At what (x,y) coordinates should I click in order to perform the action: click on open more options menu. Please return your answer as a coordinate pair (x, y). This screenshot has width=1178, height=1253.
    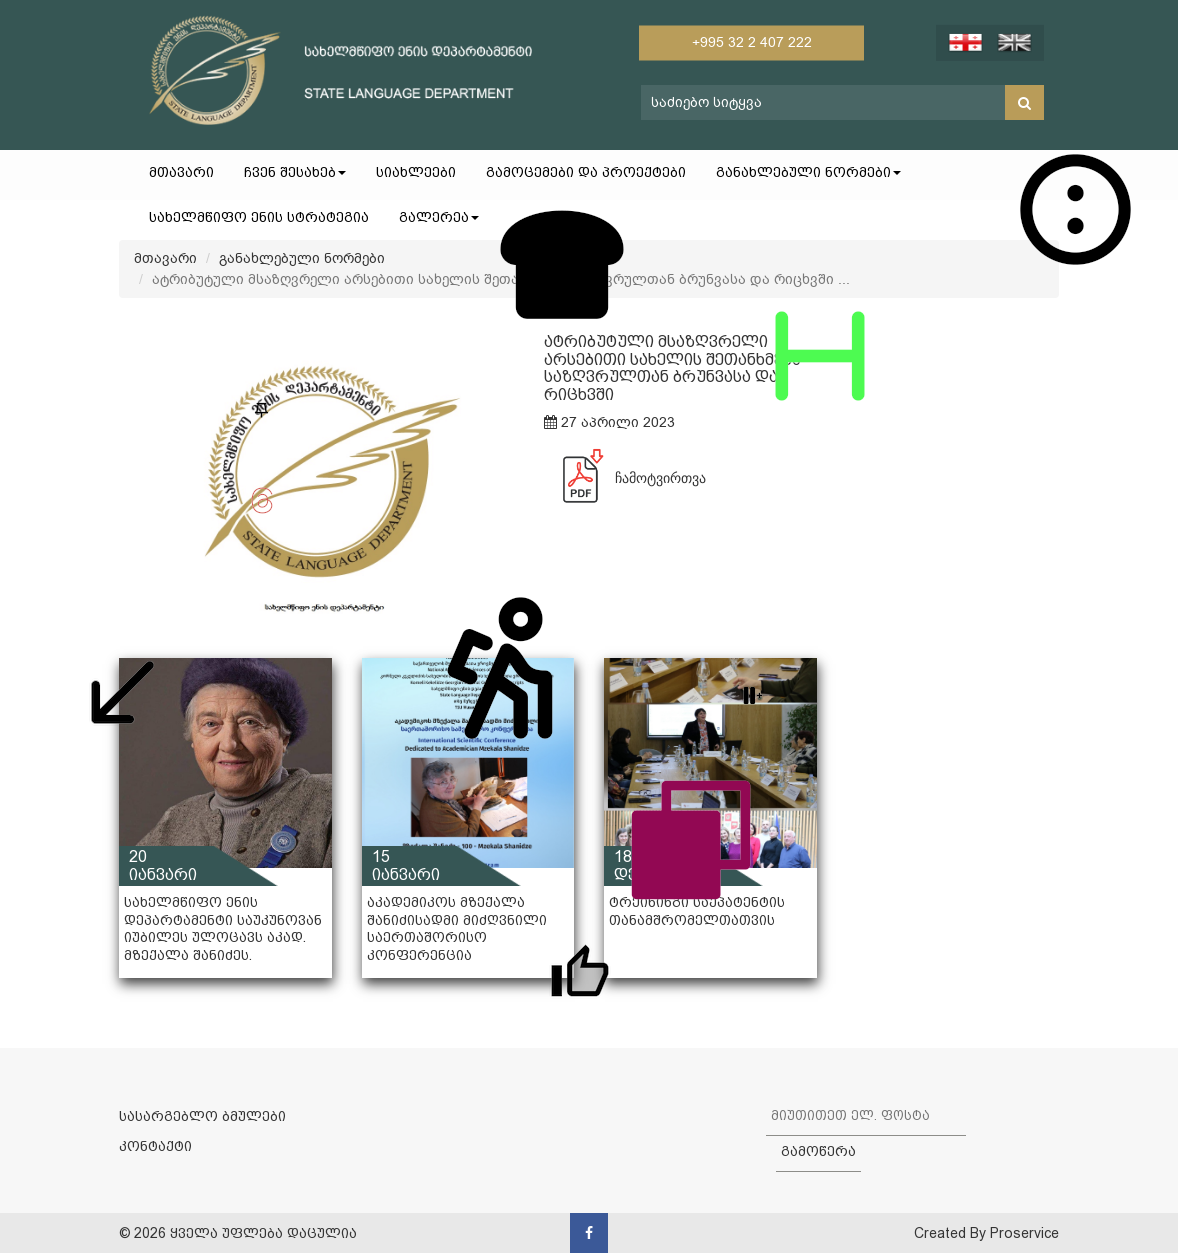
    Looking at the image, I should click on (1075, 209).